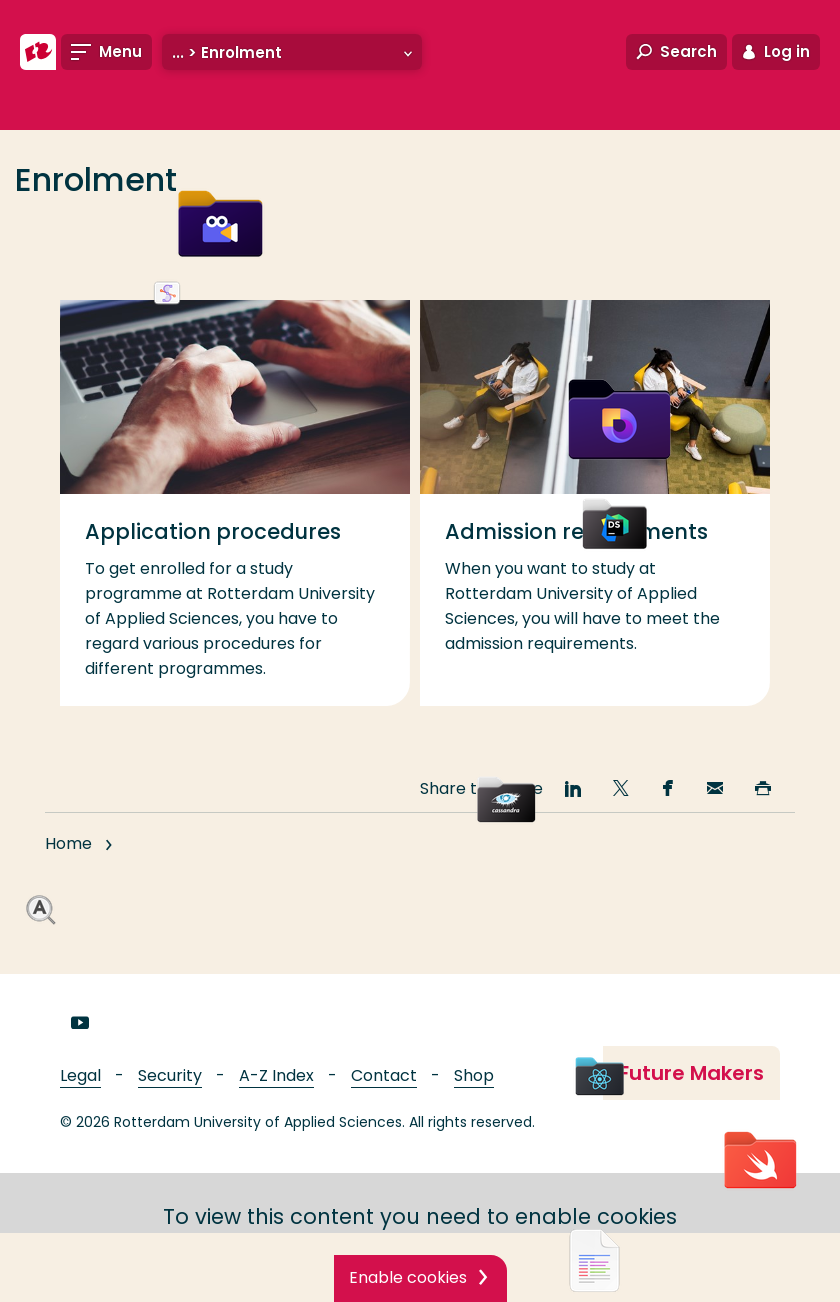 The image size is (840, 1302). I want to click on search within file contents, so click(41, 910).